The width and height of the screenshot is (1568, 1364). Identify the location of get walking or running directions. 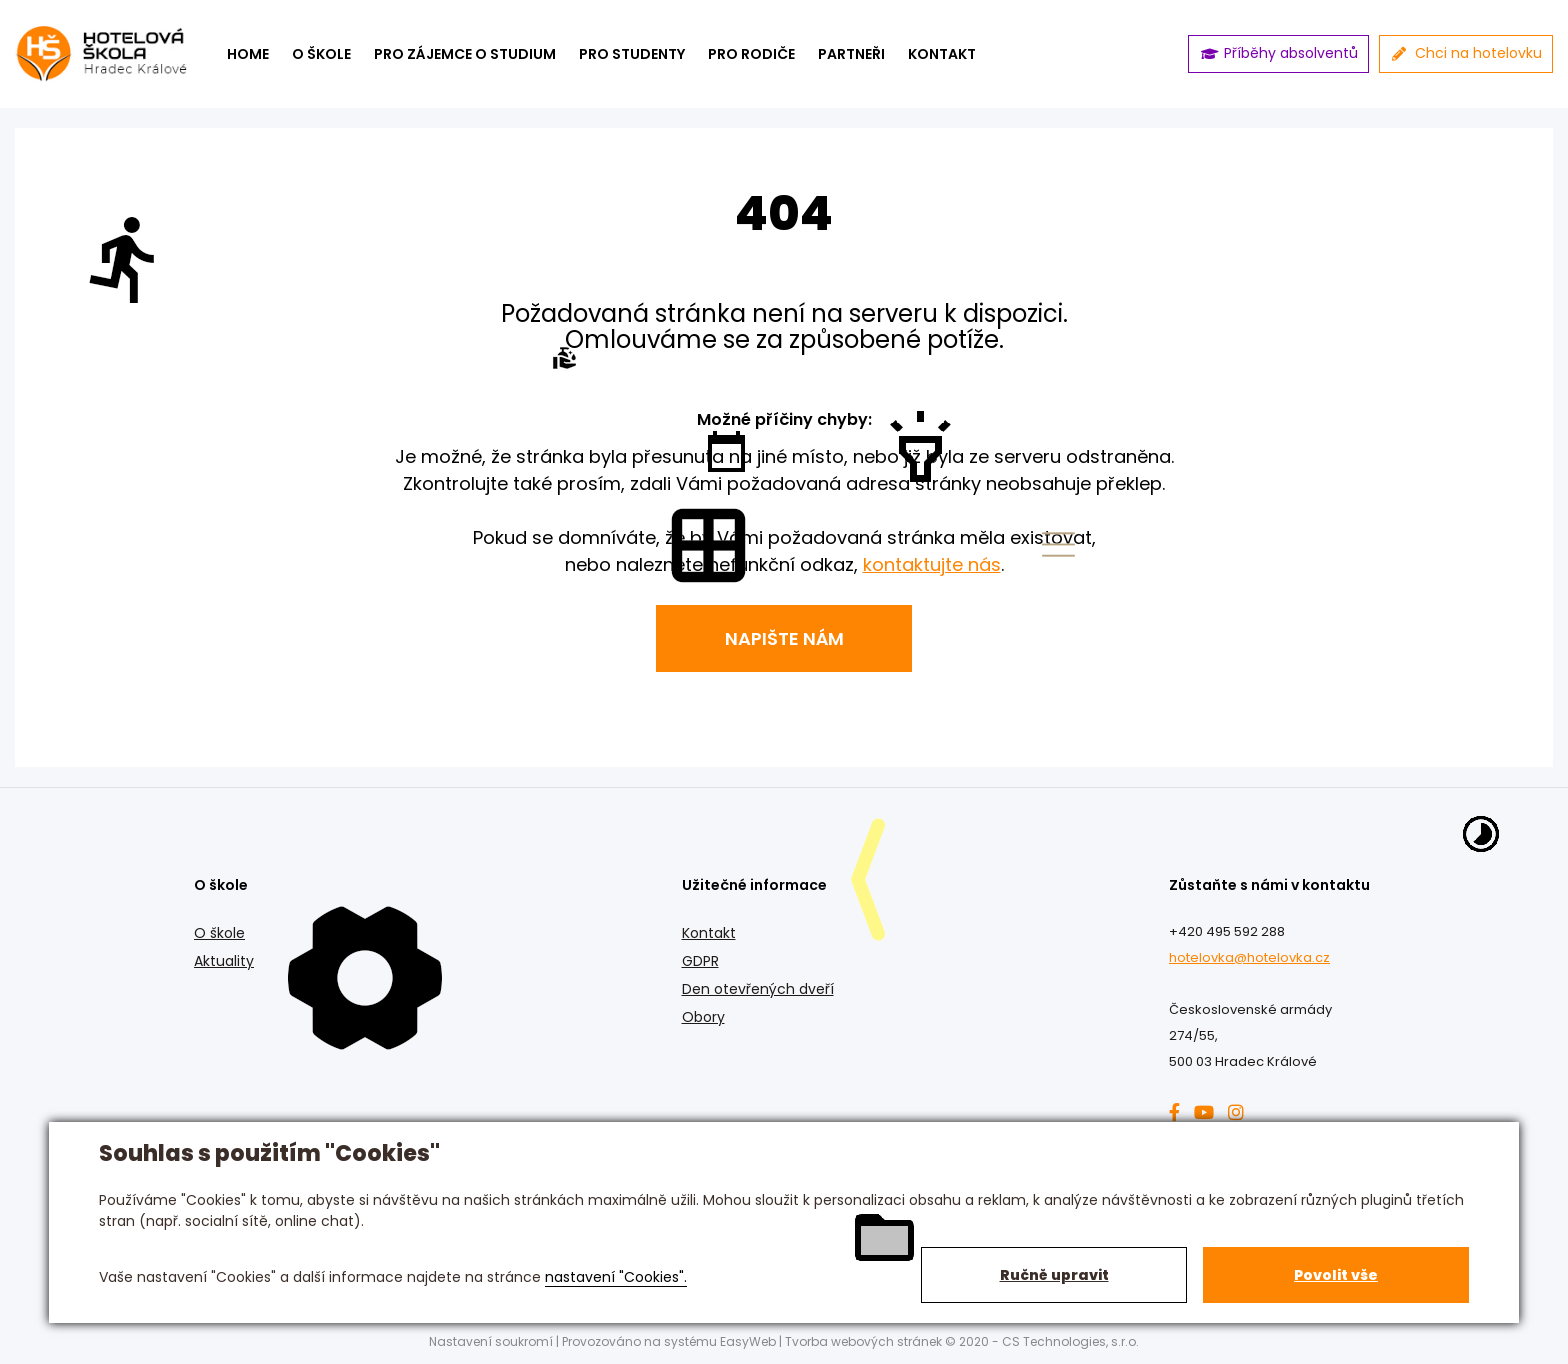
(126, 259).